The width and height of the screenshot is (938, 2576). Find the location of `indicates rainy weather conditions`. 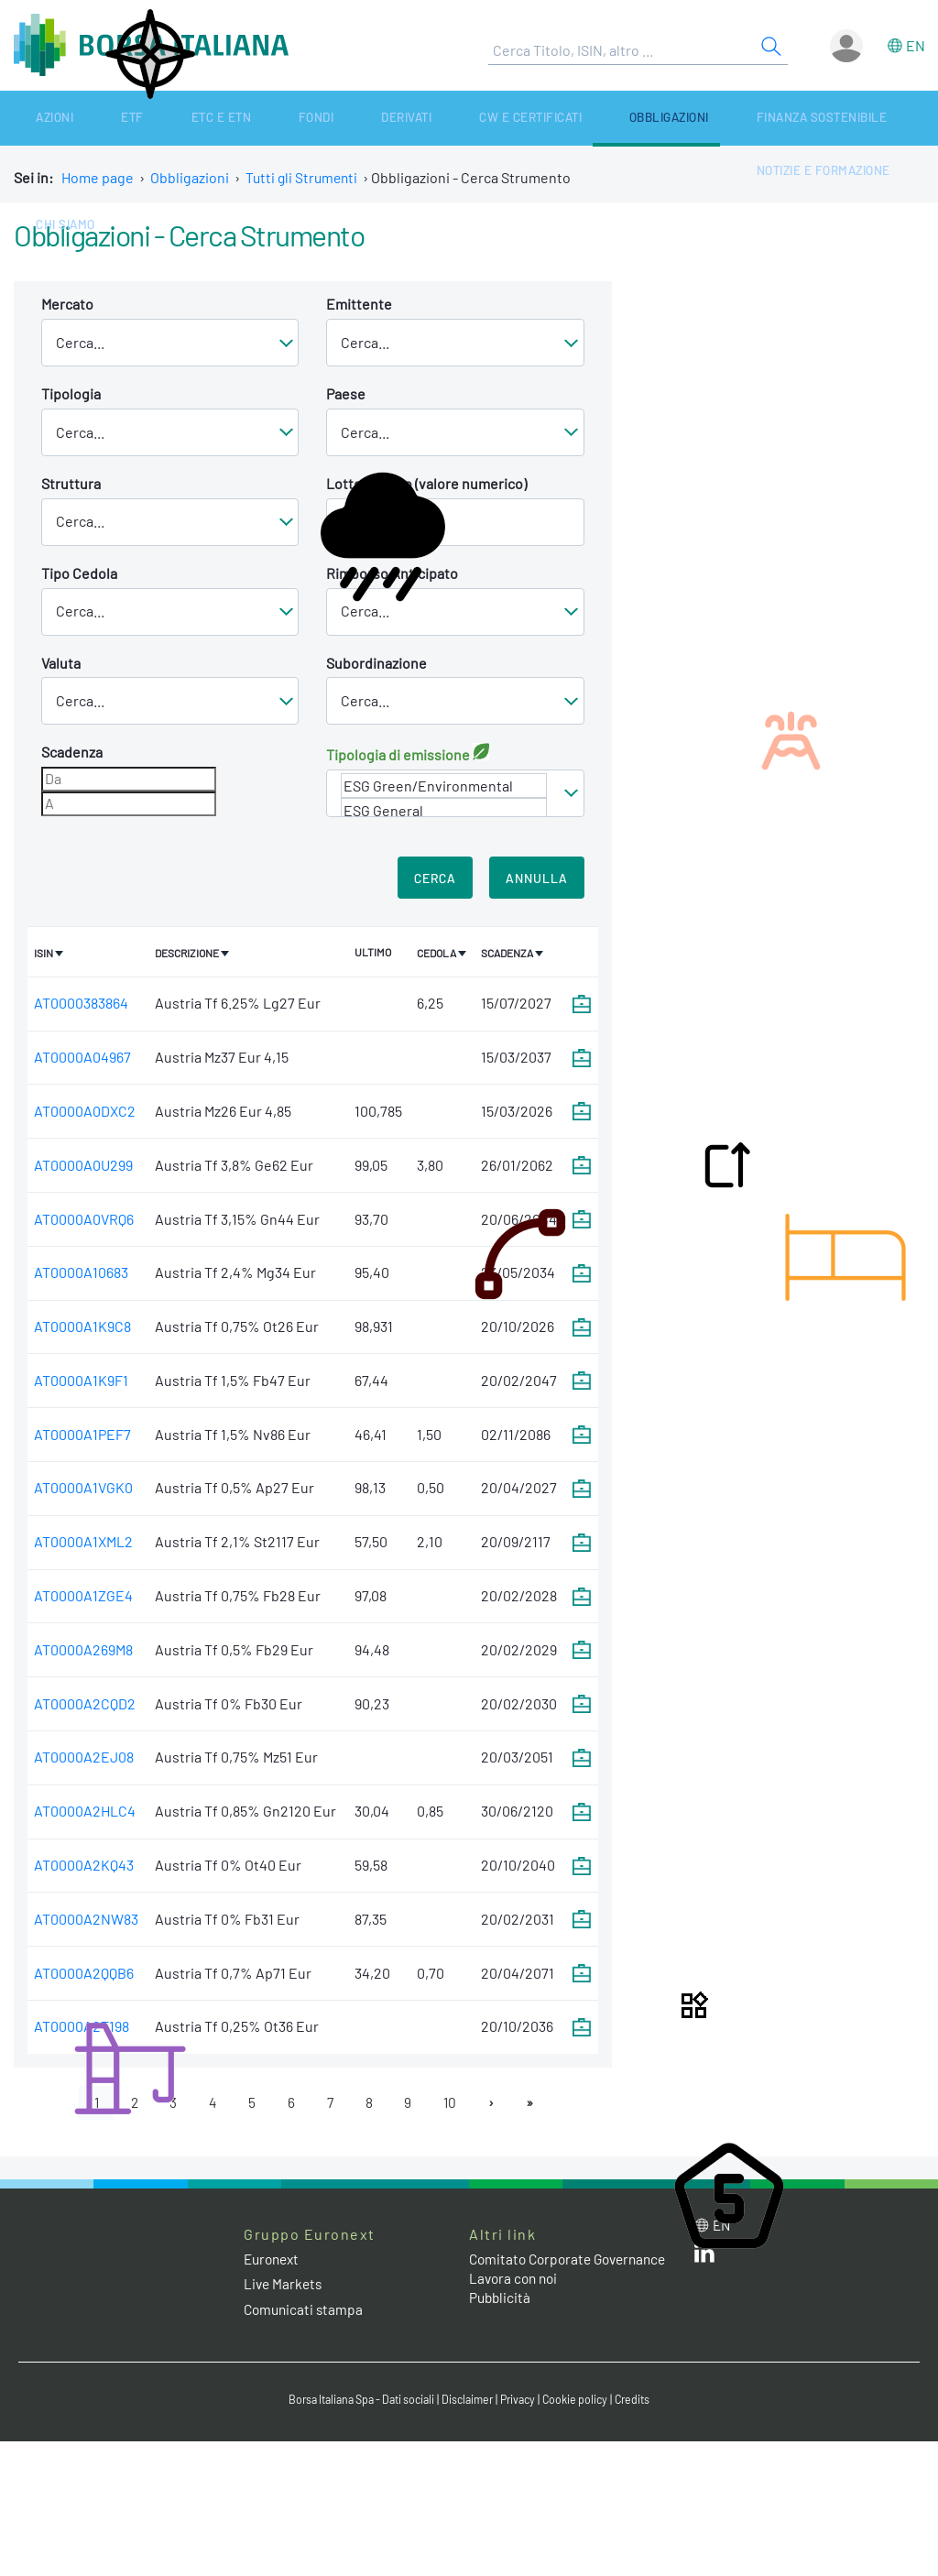

indicates rainy weather conditions is located at coordinates (383, 537).